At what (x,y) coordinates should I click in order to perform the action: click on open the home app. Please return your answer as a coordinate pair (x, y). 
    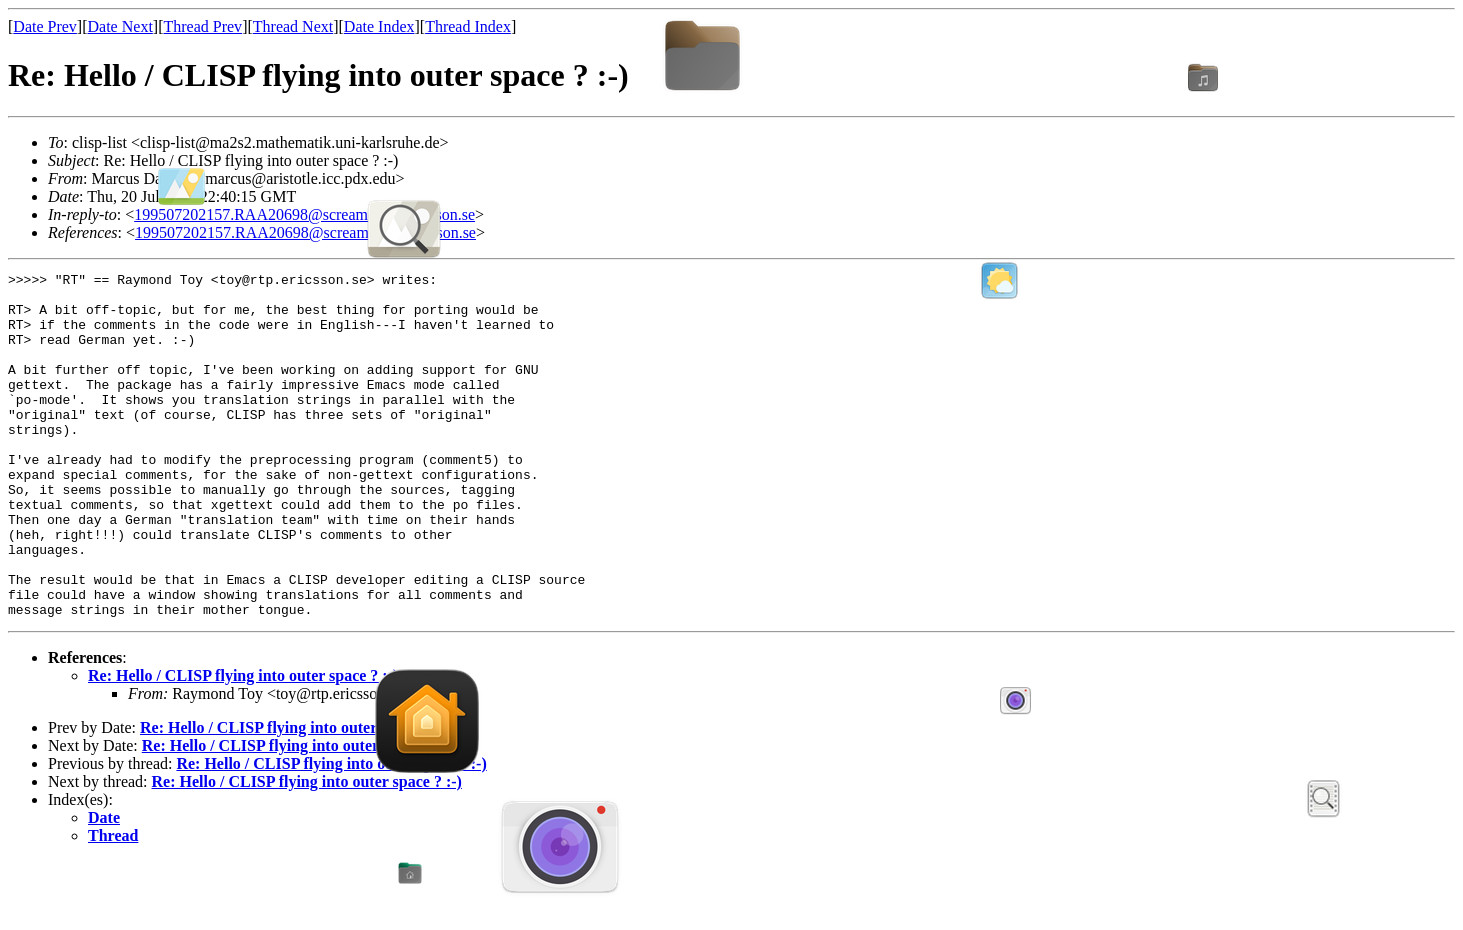
    Looking at the image, I should click on (427, 721).